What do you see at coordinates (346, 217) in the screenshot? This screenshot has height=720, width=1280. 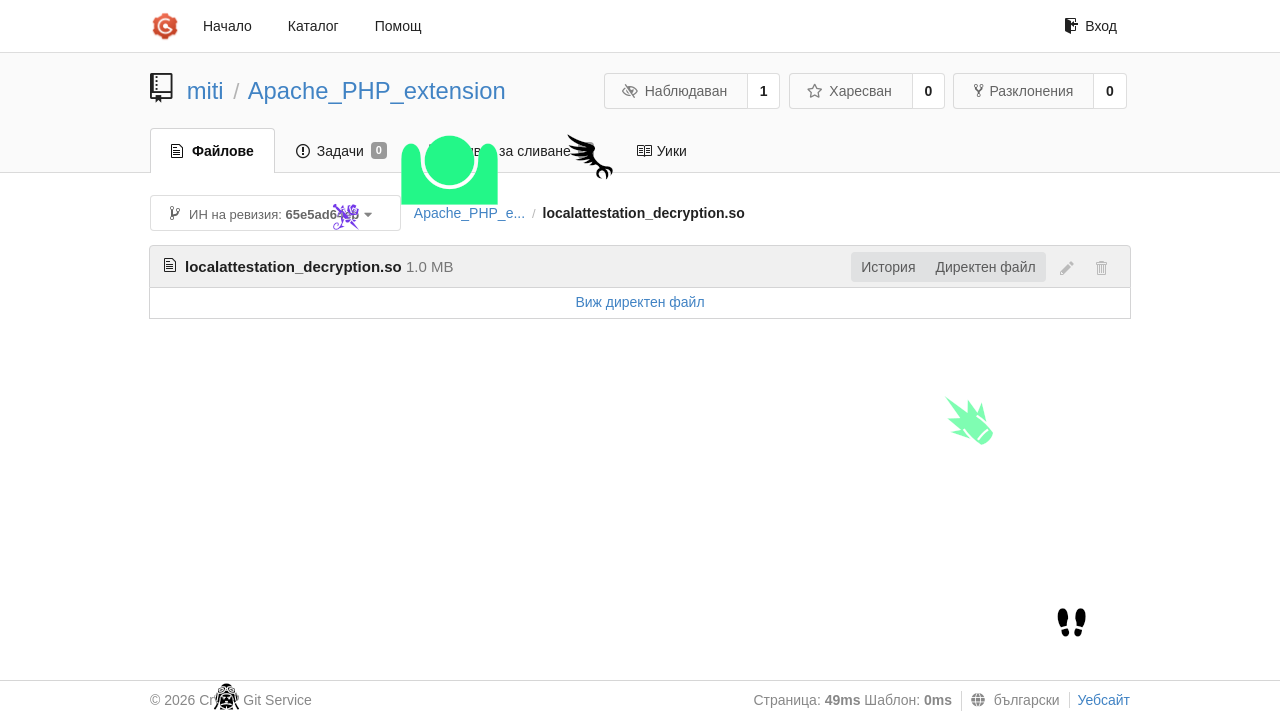 I see `select rogue or assassin character class` at bounding box center [346, 217].